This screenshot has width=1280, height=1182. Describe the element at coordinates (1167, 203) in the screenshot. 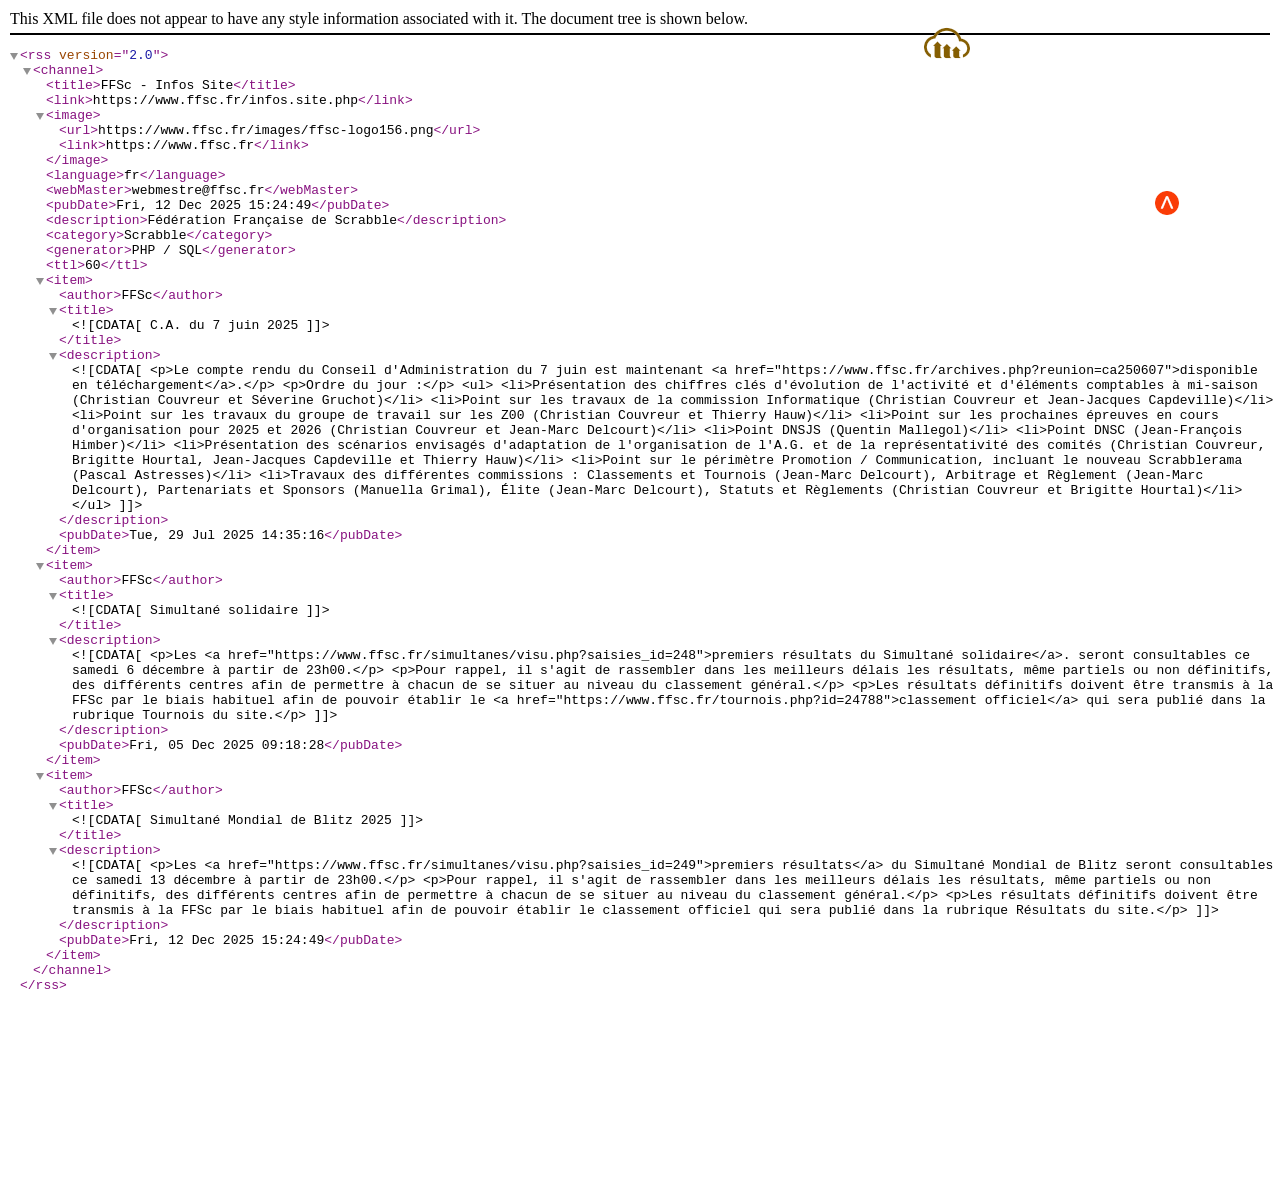

I see `open the lydia mobile payment app` at that location.